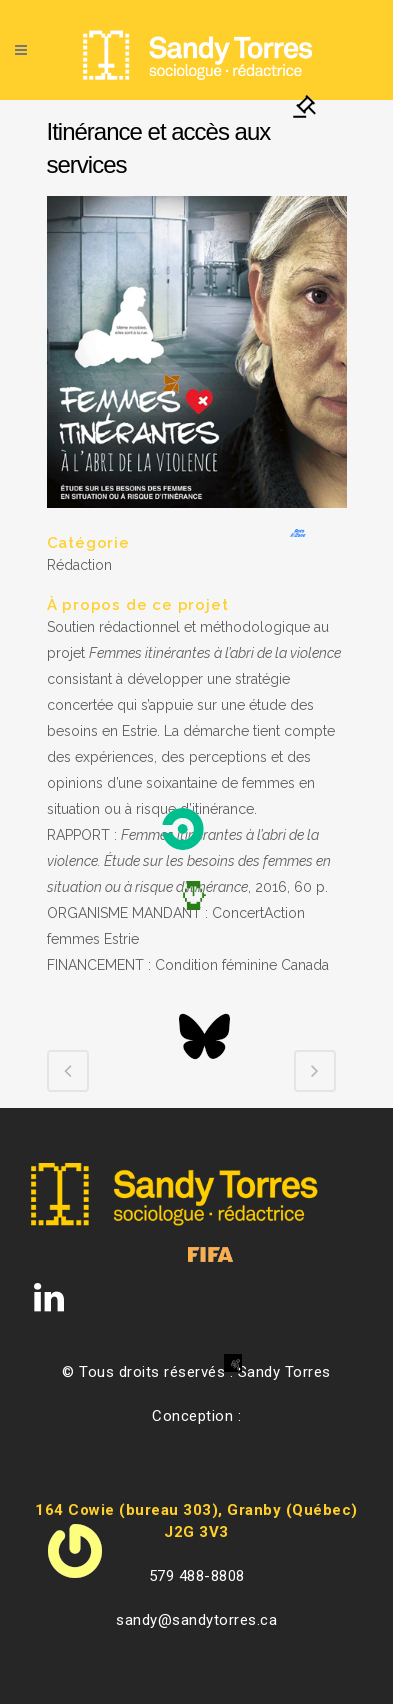 The width and height of the screenshot is (393, 1704). What do you see at coordinates (233, 1363) in the screenshot?
I see `cytoscape.js library logo` at bounding box center [233, 1363].